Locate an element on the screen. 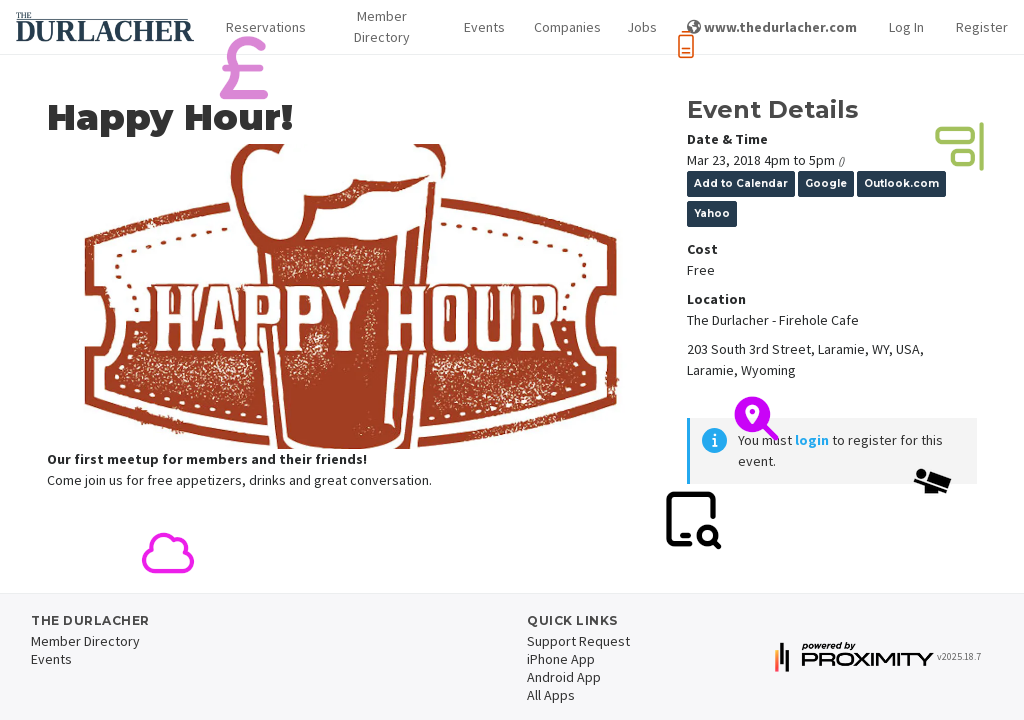 This screenshot has width=1024, height=720. indicates lie-flat seat availability on flight is located at coordinates (931, 481).